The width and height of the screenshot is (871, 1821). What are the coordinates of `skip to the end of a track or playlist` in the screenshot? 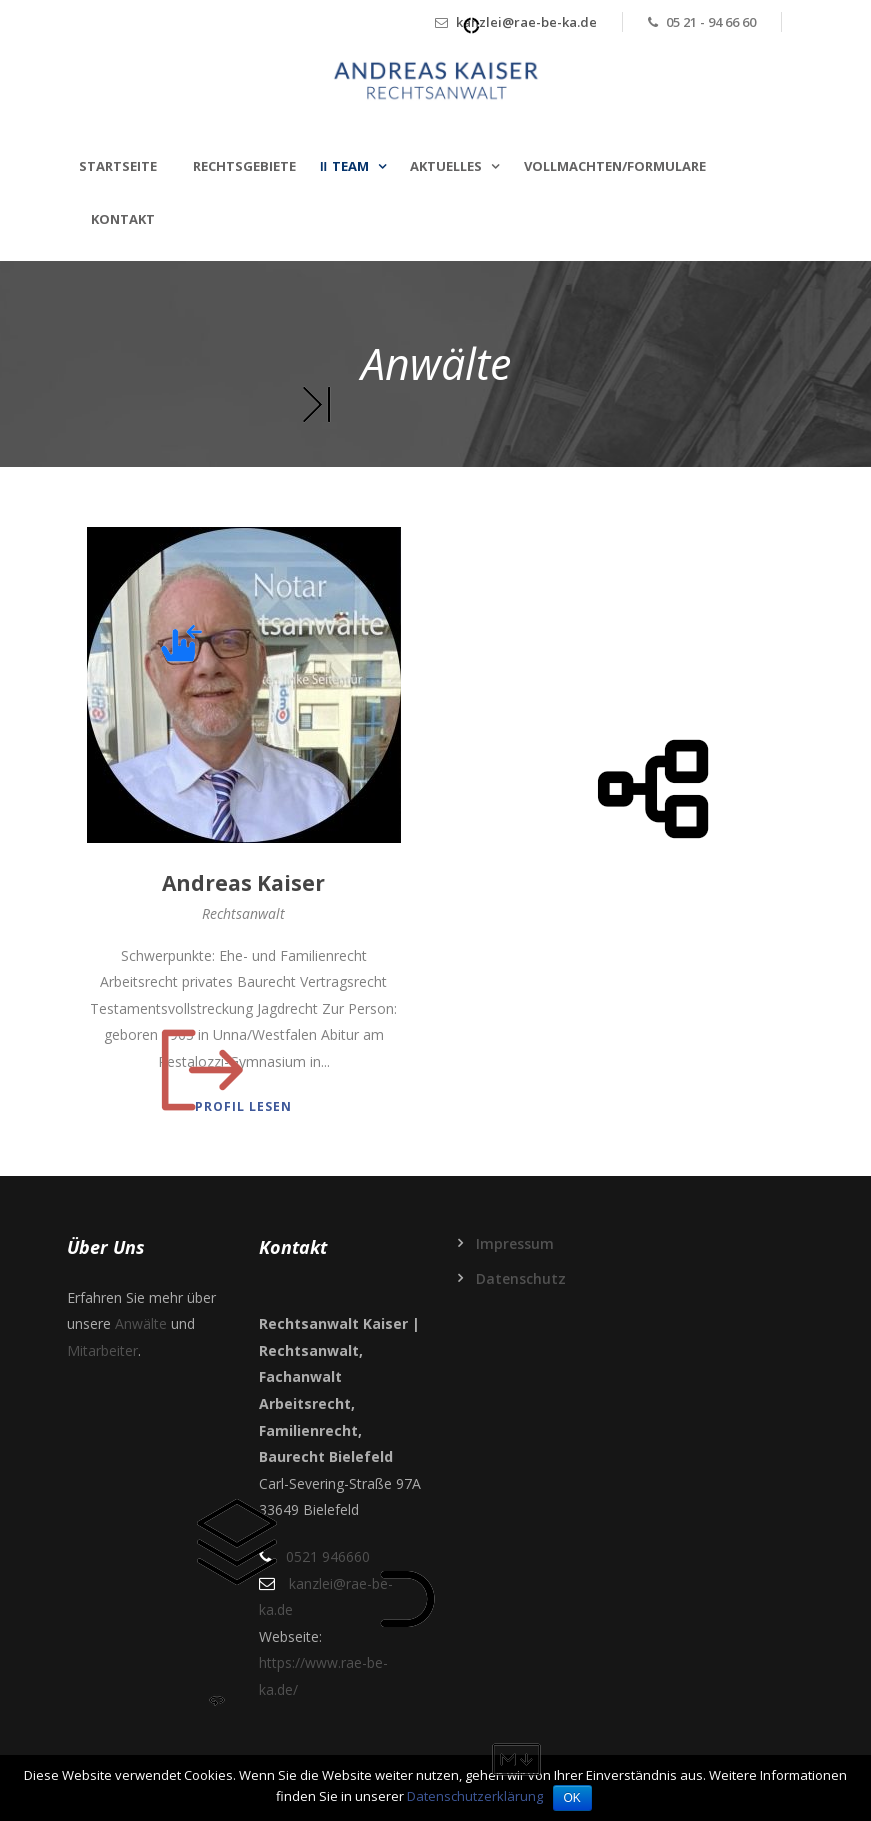 It's located at (317, 404).